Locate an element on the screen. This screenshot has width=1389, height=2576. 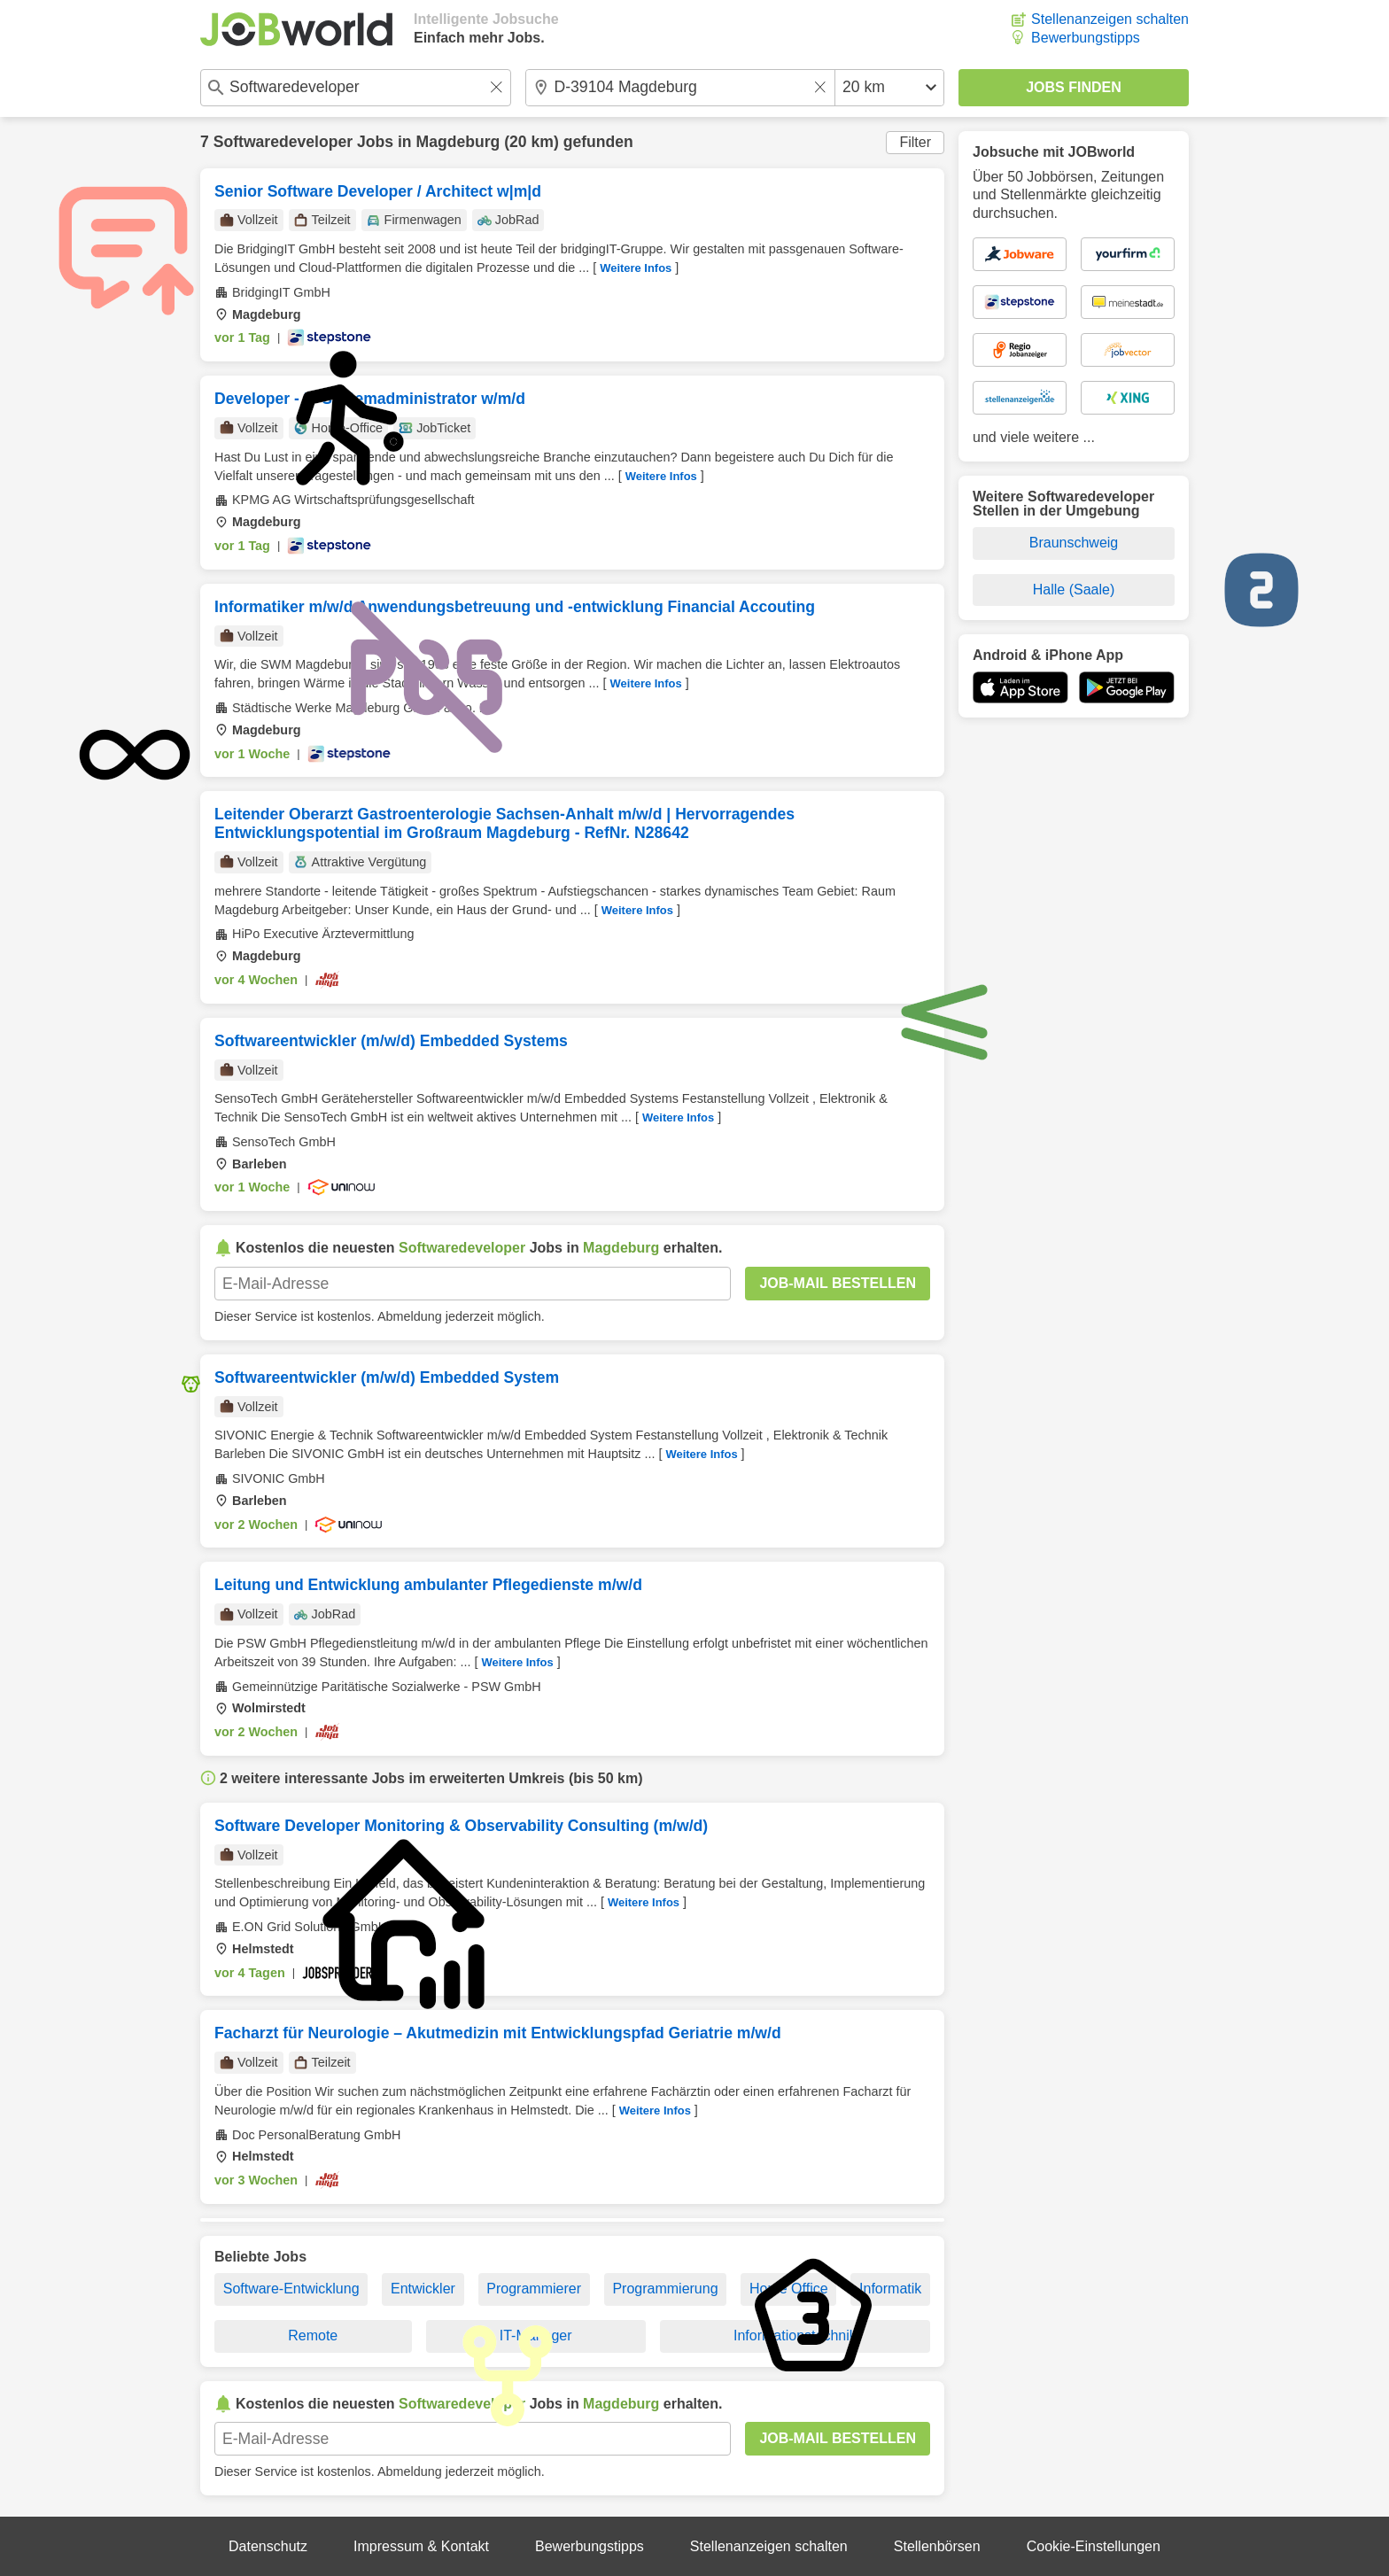
indicates step 2 in a sequence or process is located at coordinates (1261, 590).